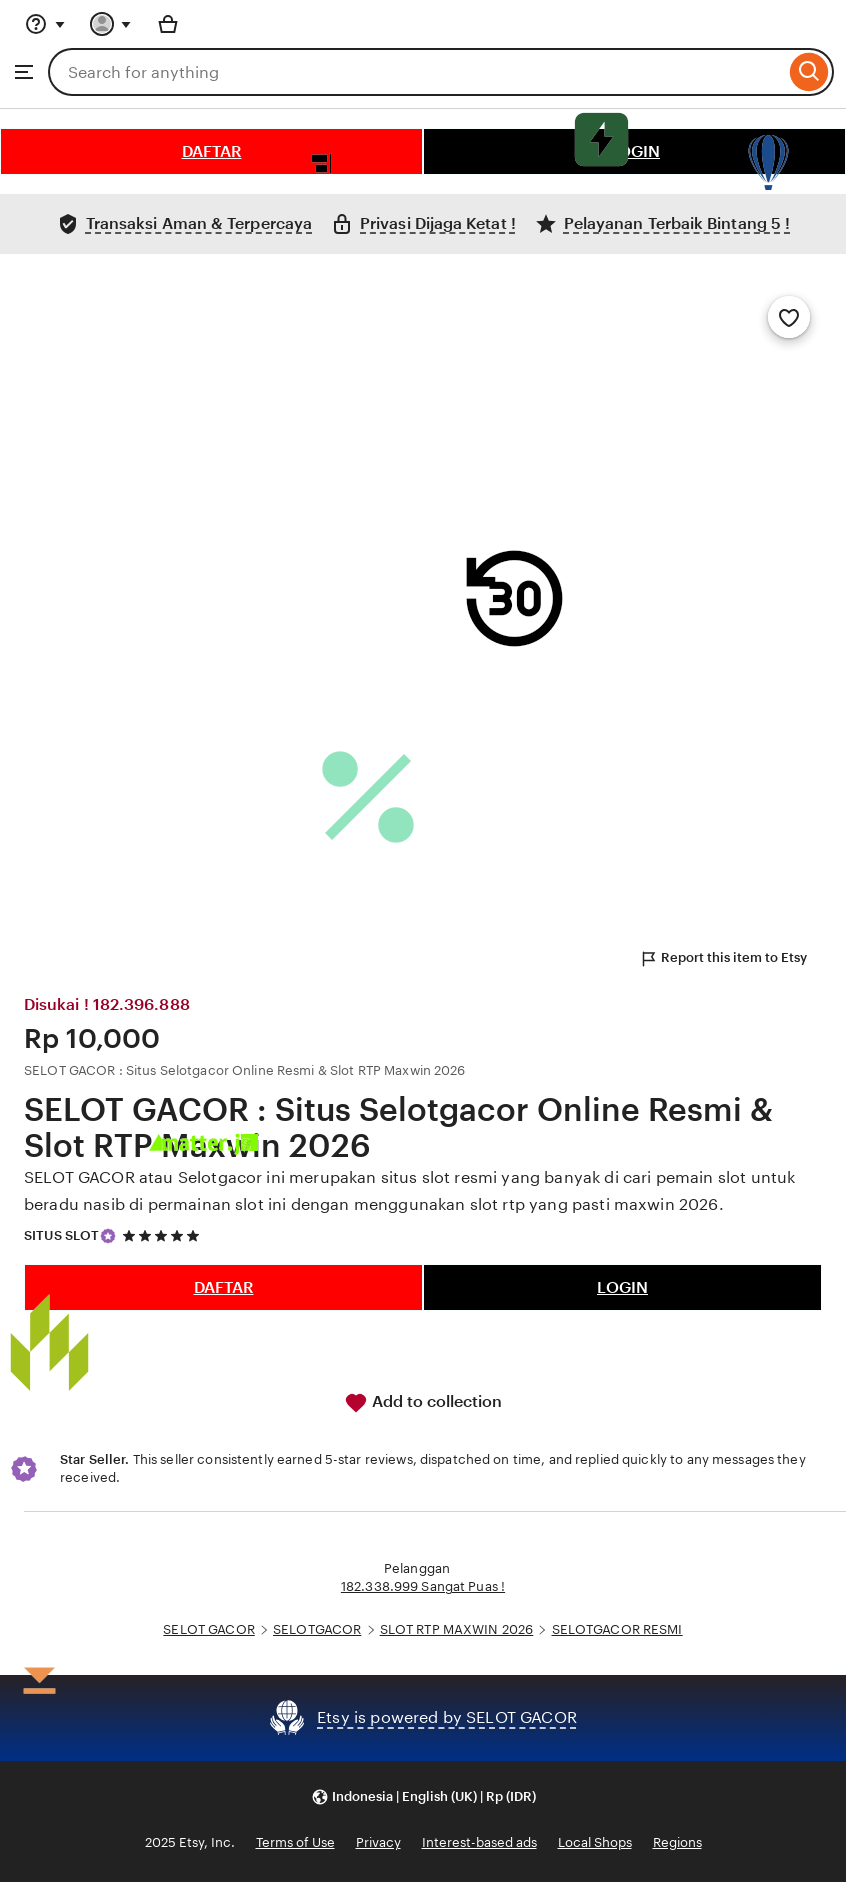 The image size is (846, 1882). Describe the element at coordinates (368, 797) in the screenshot. I see `view discount or promotional offer` at that location.